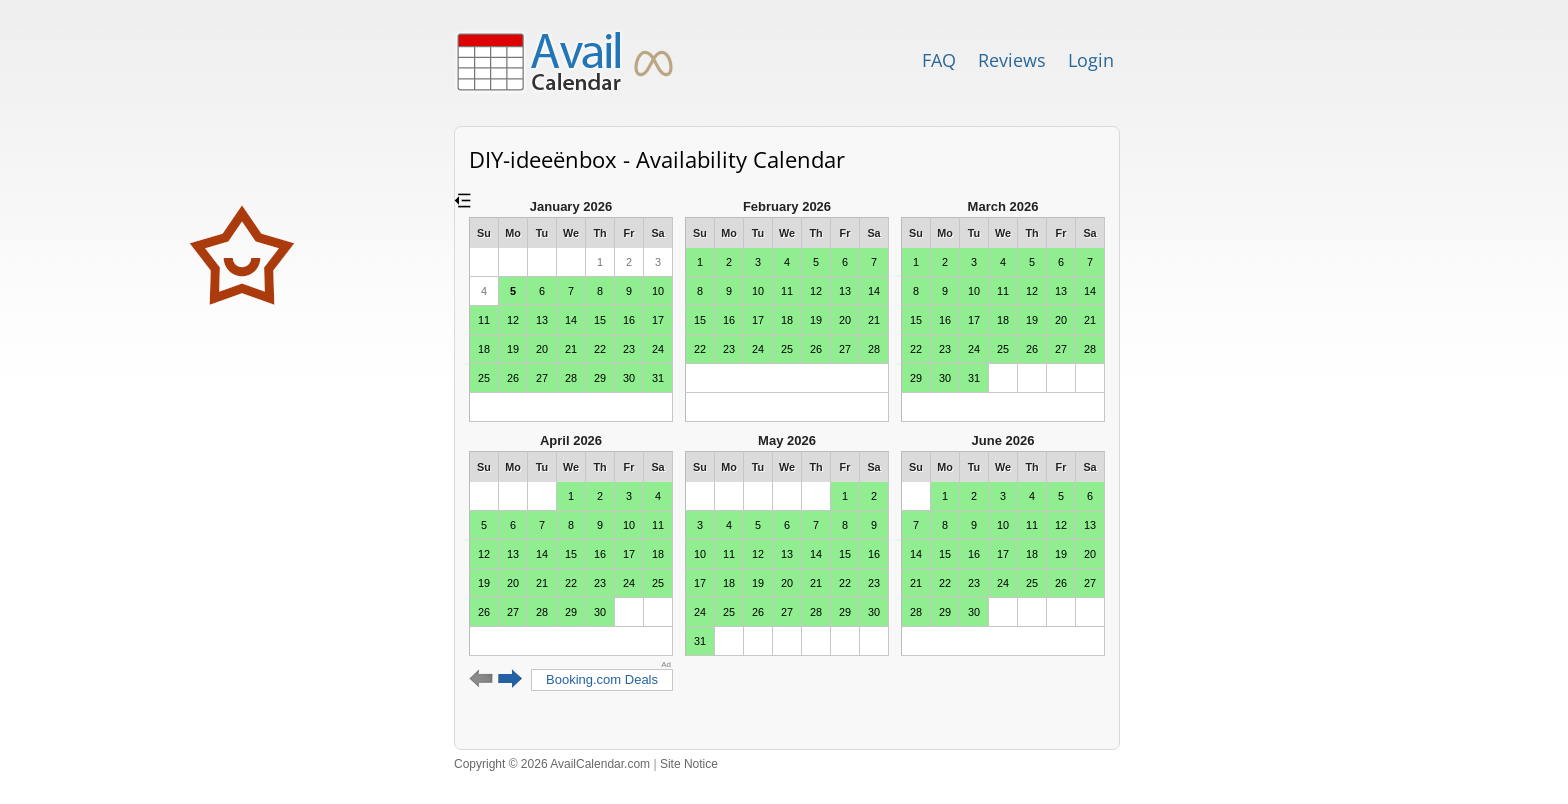  Describe the element at coordinates (462, 200) in the screenshot. I see `collapse the sidebar menu` at that location.